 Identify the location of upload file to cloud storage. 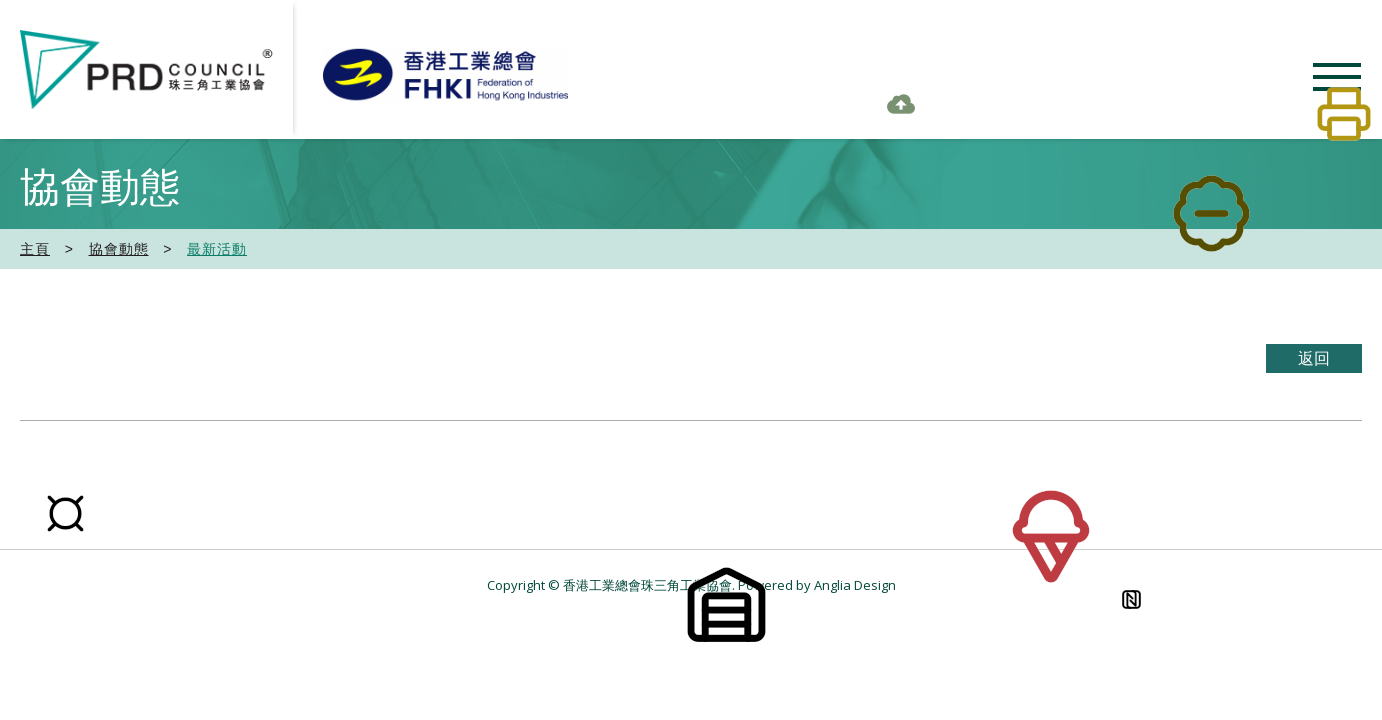
(901, 104).